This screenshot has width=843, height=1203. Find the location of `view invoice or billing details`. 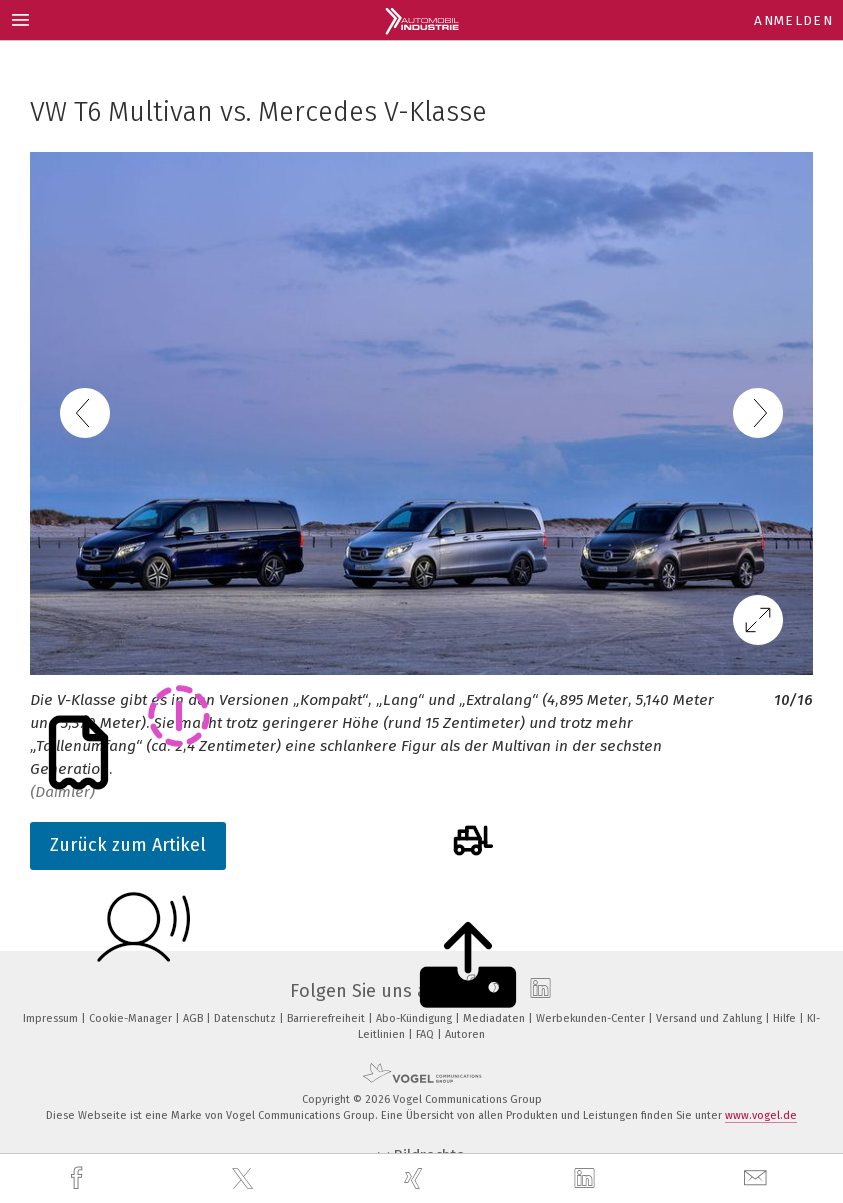

view invoice or billing details is located at coordinates (78, 752).